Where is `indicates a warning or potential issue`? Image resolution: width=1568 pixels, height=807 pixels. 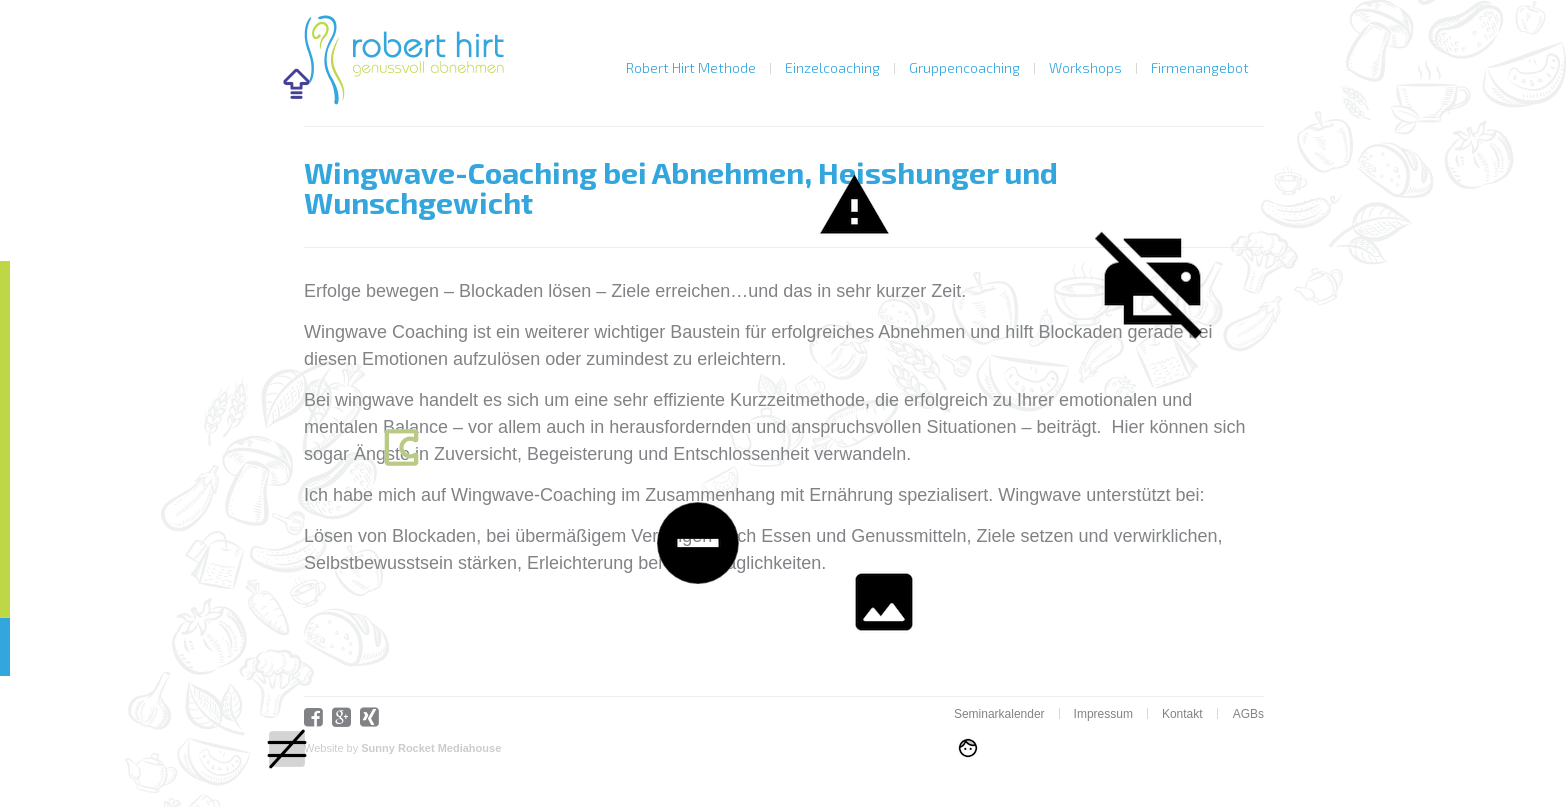
indicates a warning or potential issue is located at coordinates (854, 205).